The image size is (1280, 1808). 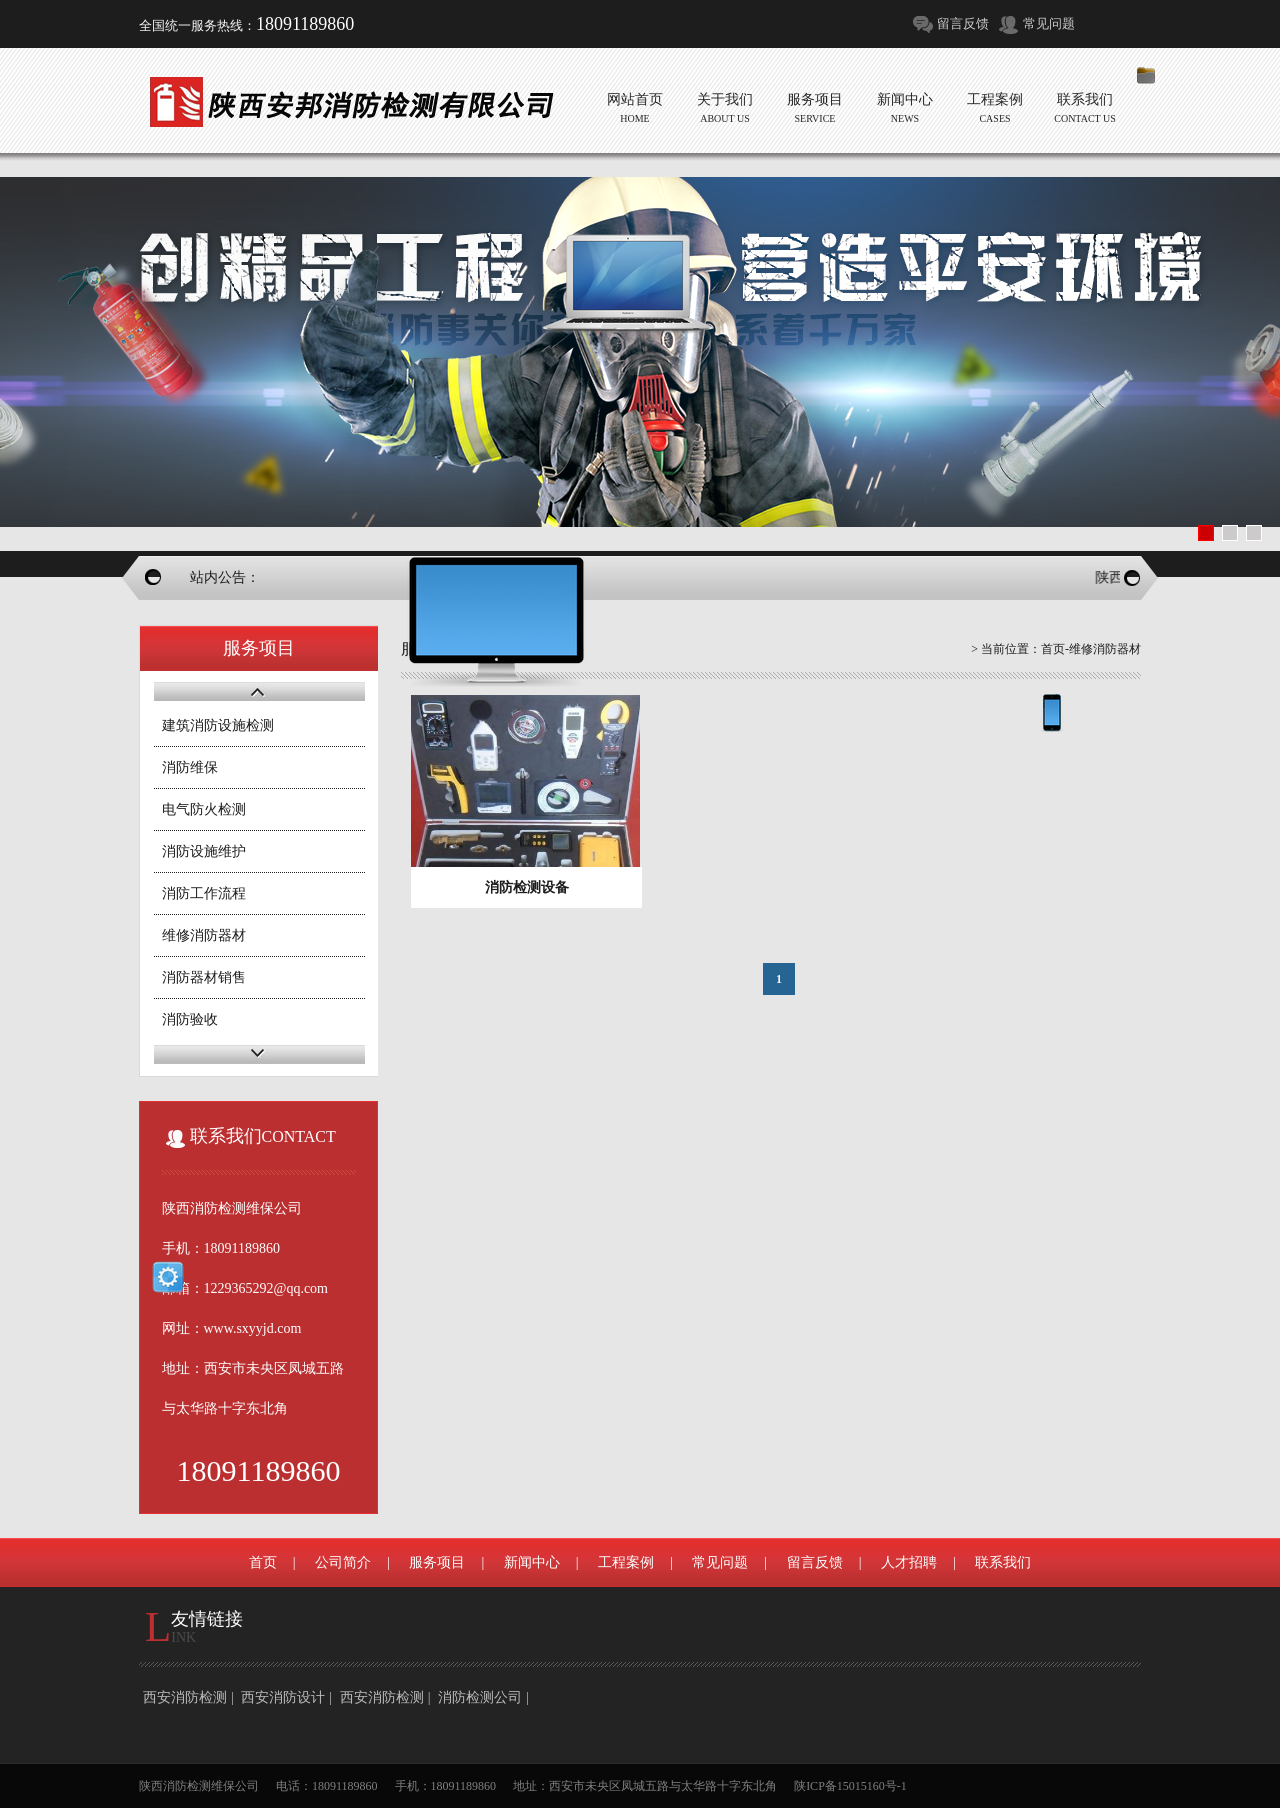 I want to click on indicates an open or currently accessed folder, so click(x=1146, y=75).